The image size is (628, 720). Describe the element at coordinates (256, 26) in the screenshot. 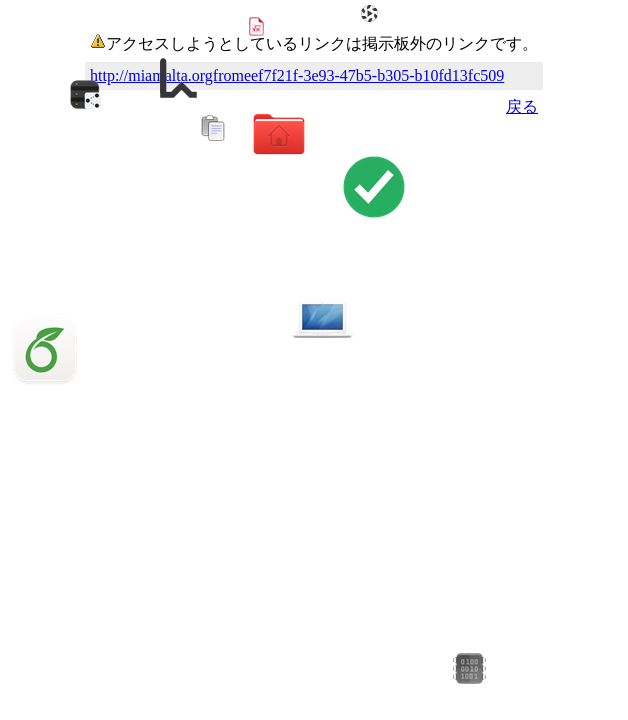

I see `open an opendocument formula file` at that location.